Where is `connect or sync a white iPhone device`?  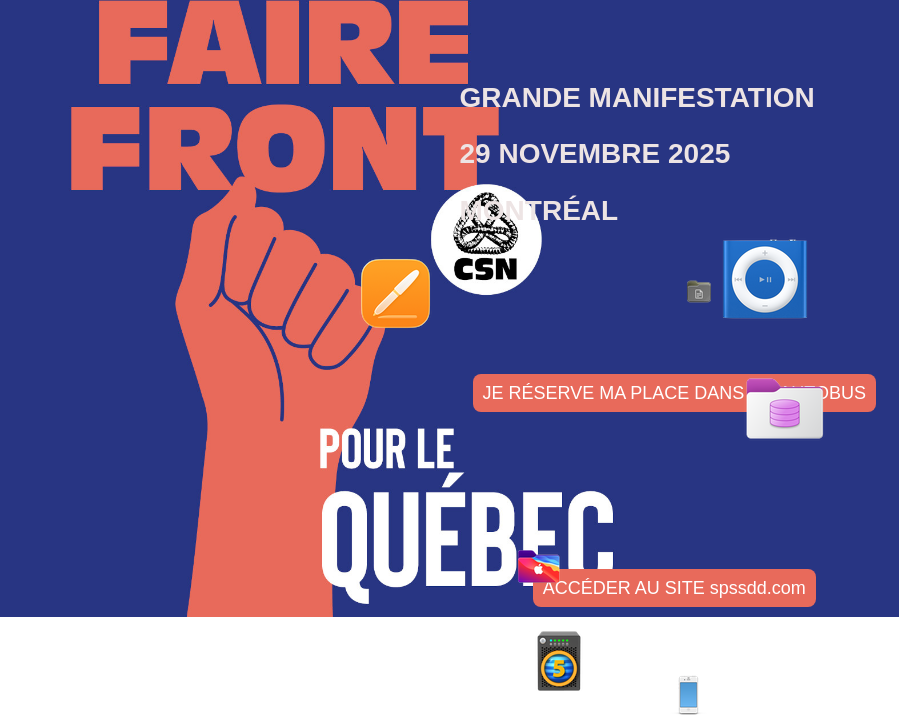 connect or sync a white iPhone device is located at coordinates (688, 694).